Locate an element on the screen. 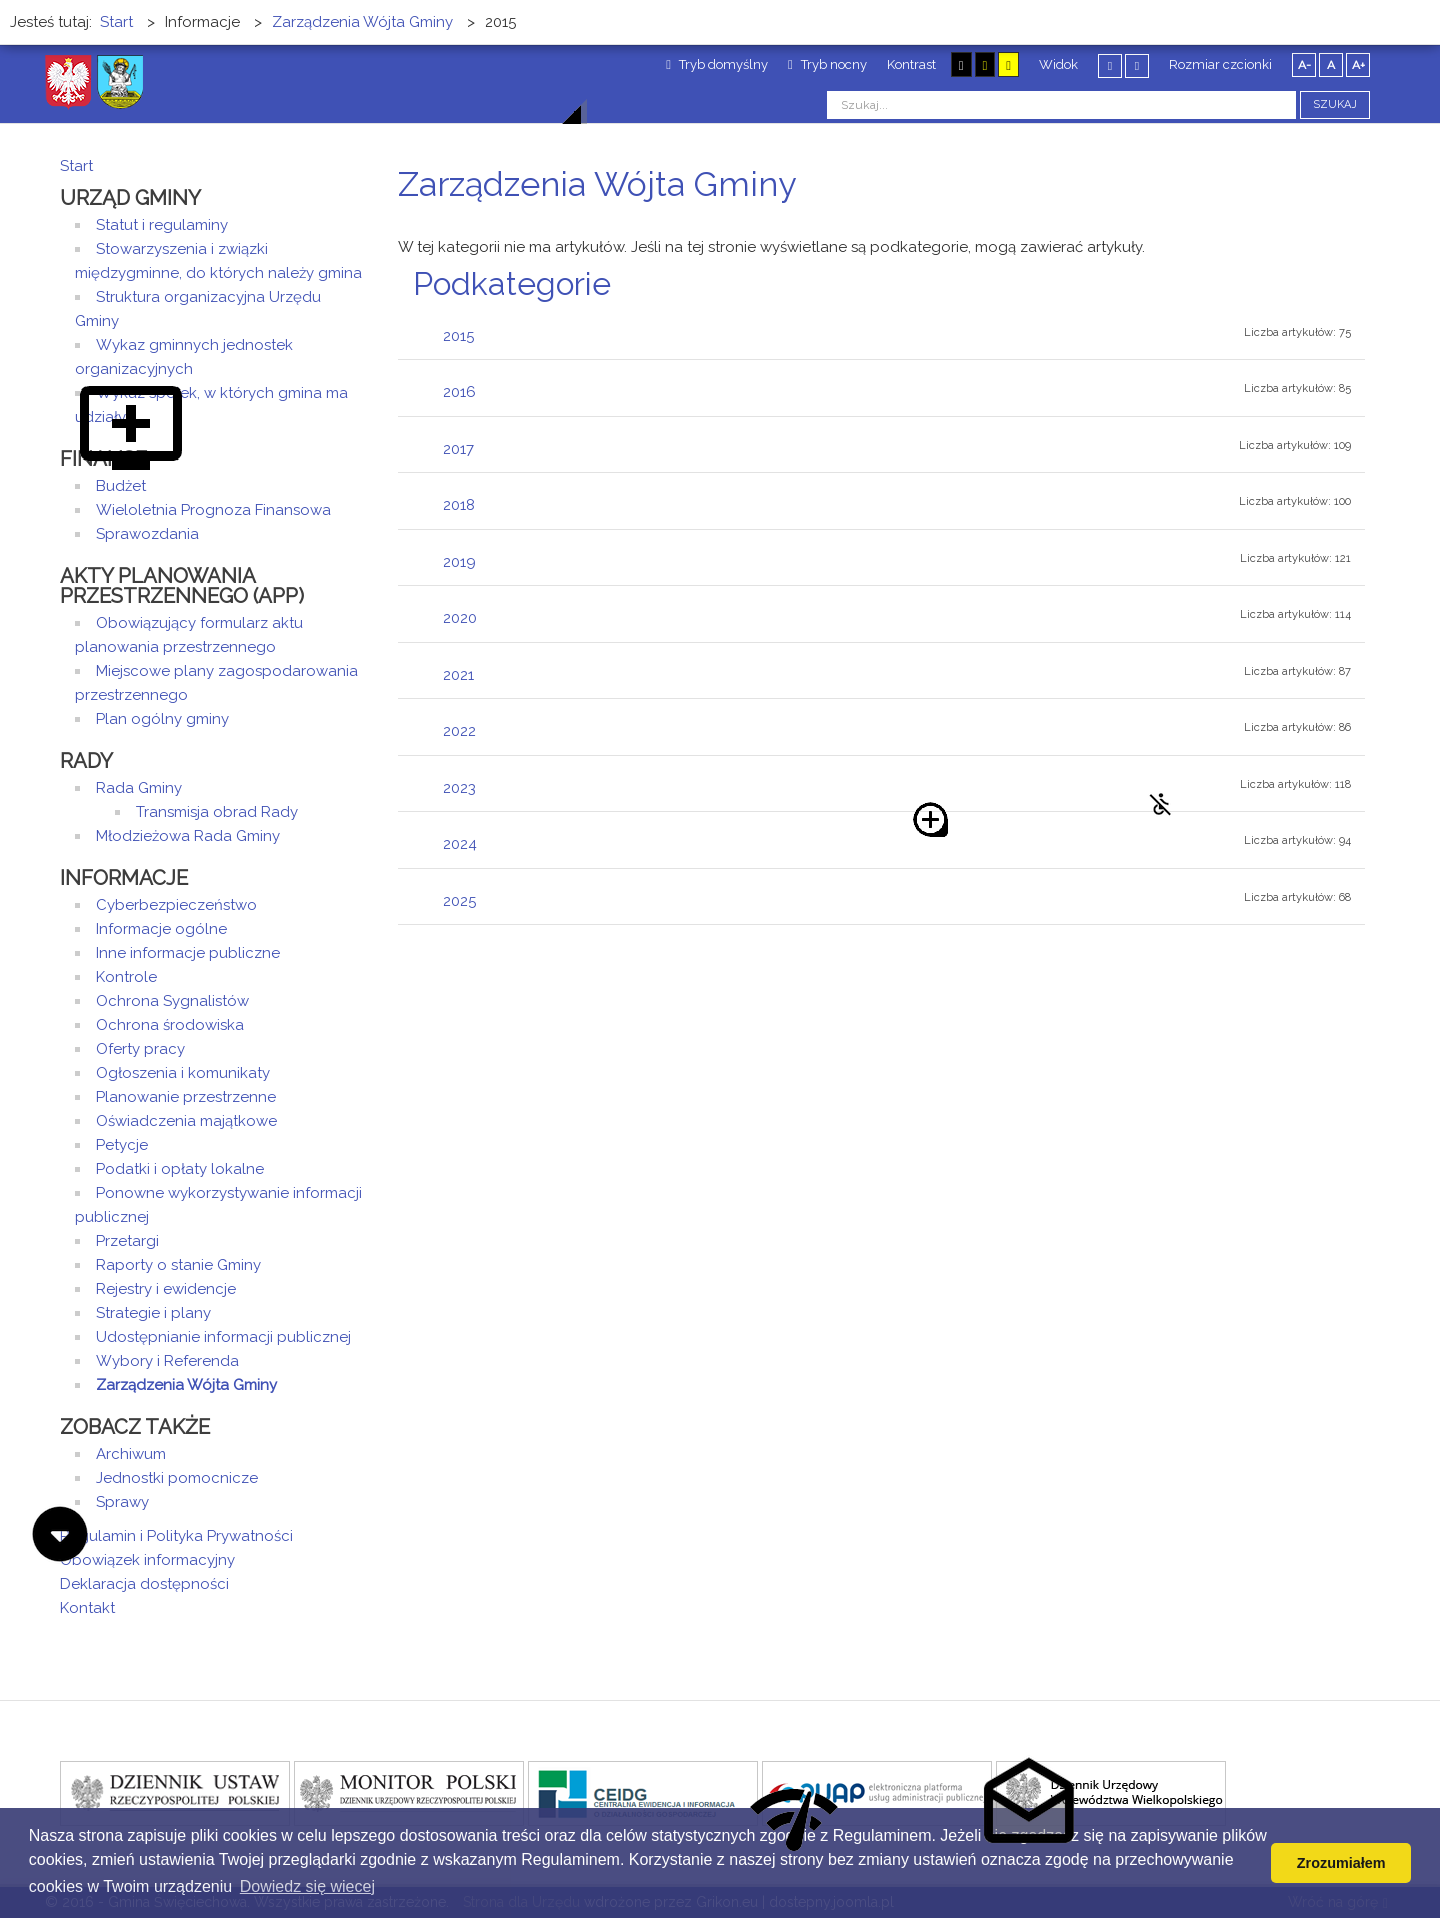 This screenshot has height=1918, width=1440. zoom in on image or content is located at coordinates (930, 819).